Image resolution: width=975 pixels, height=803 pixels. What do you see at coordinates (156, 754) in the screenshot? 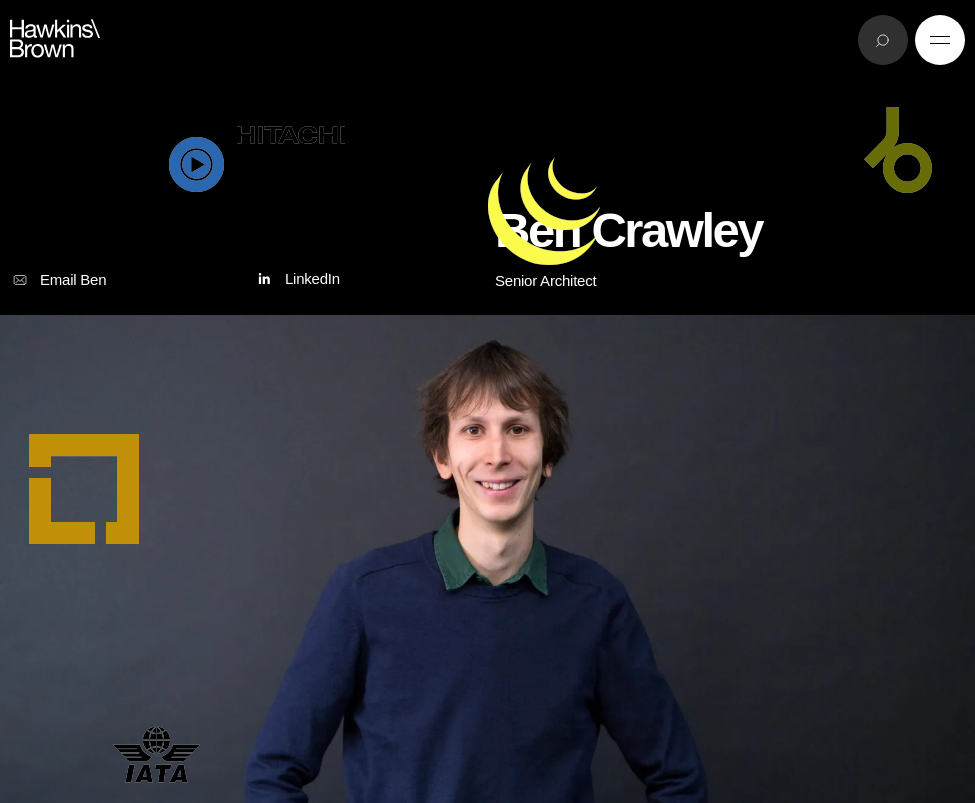
I see `international air transport association logo` at bounding box center [156, 754].